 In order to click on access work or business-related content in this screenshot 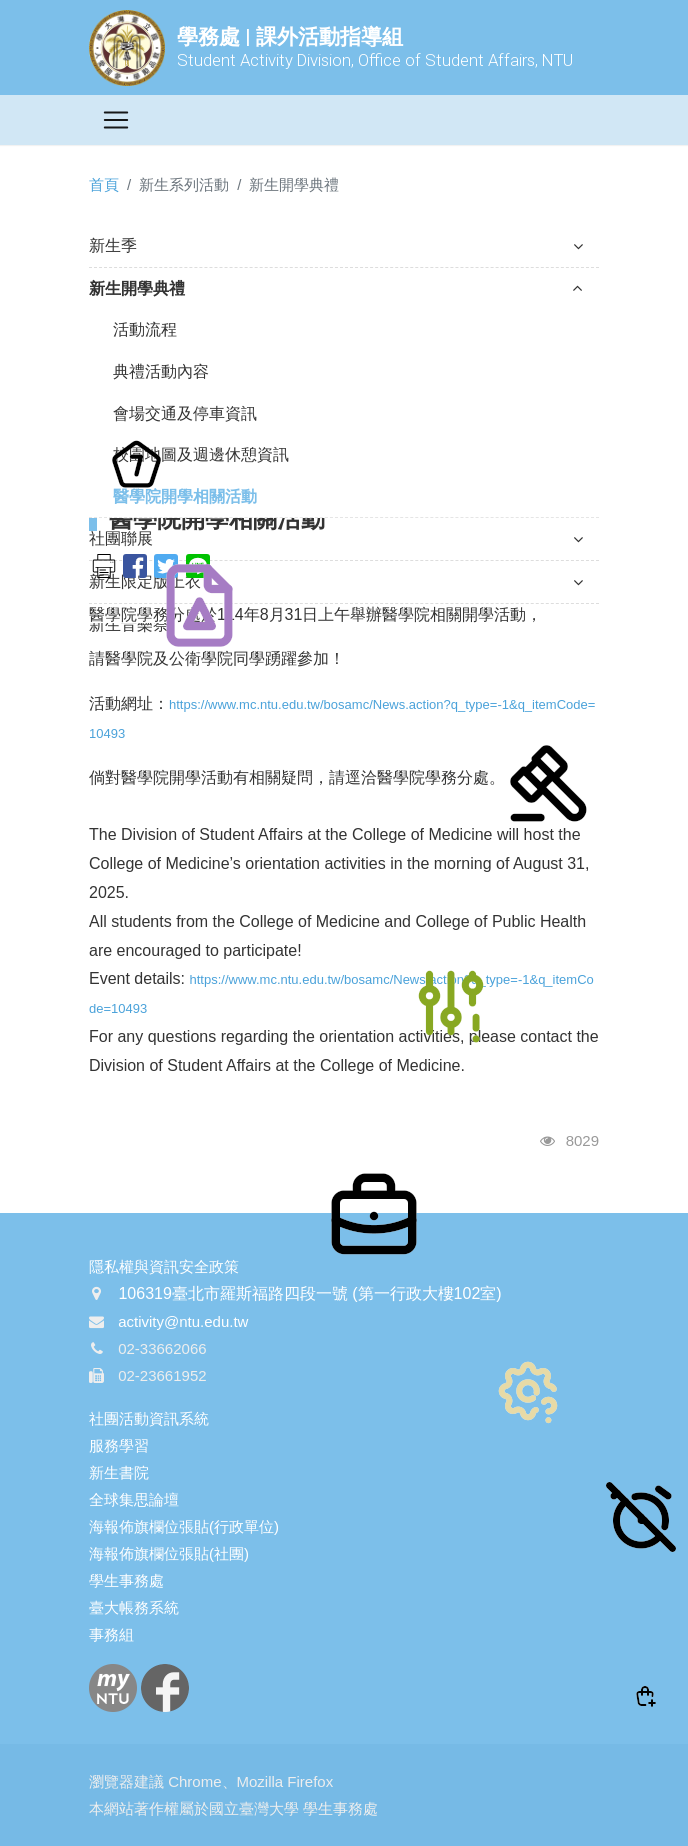, I will do `click(374, 1216)`.